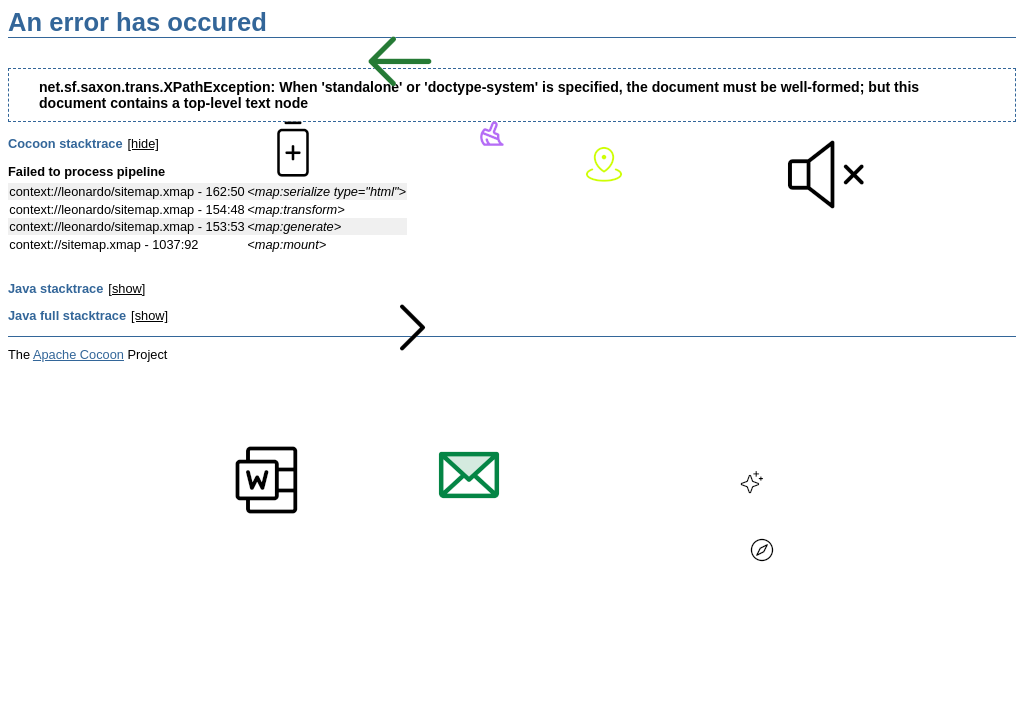 This screenshot has width=1024, height=720. Describe the element at coordinates (824, 174) in the screenshot. I see `mute audio or sound` at that location.